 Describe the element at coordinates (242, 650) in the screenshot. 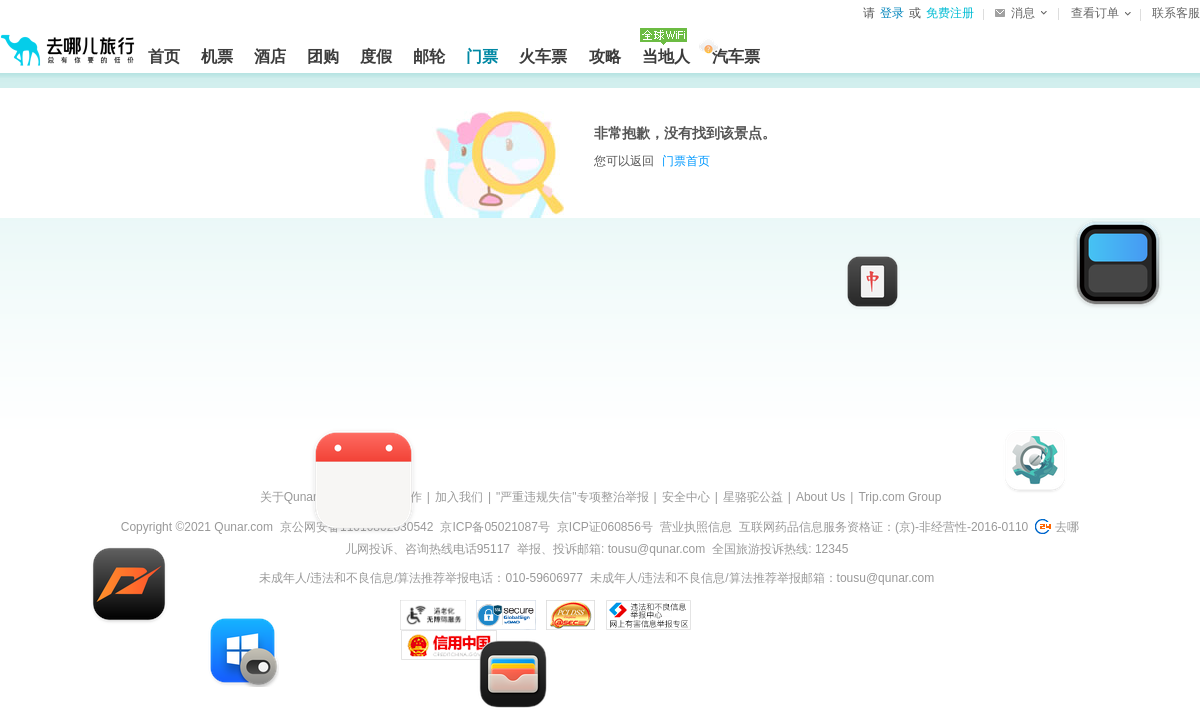

I see `launch winetricks to configure wine settings` at that location.